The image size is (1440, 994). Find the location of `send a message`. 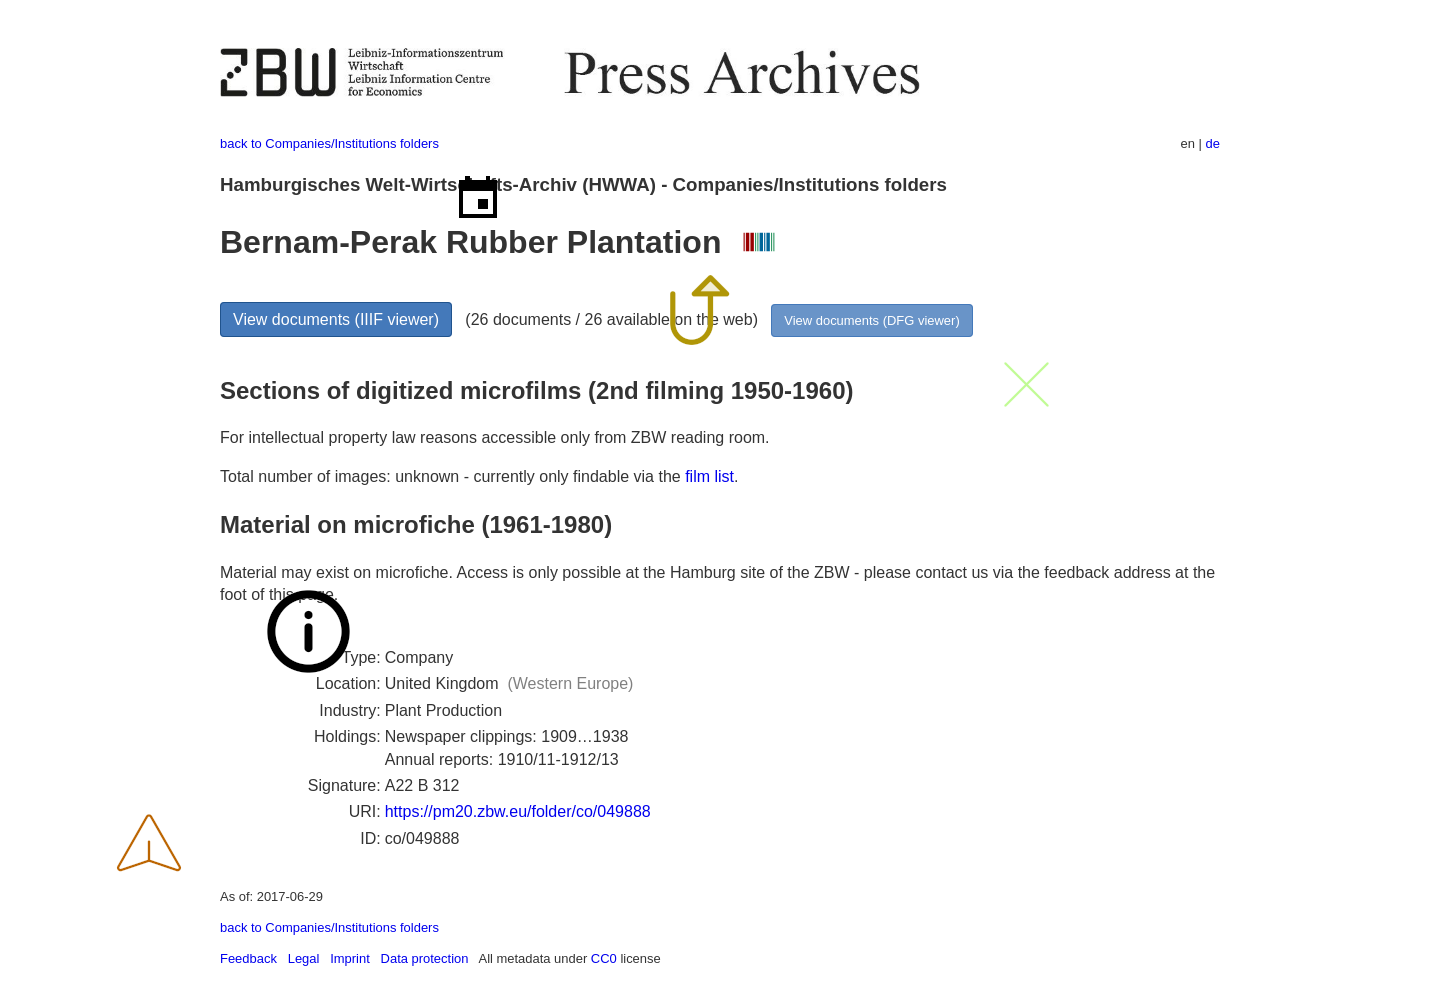

send a message is located at coordinates (149, 844).